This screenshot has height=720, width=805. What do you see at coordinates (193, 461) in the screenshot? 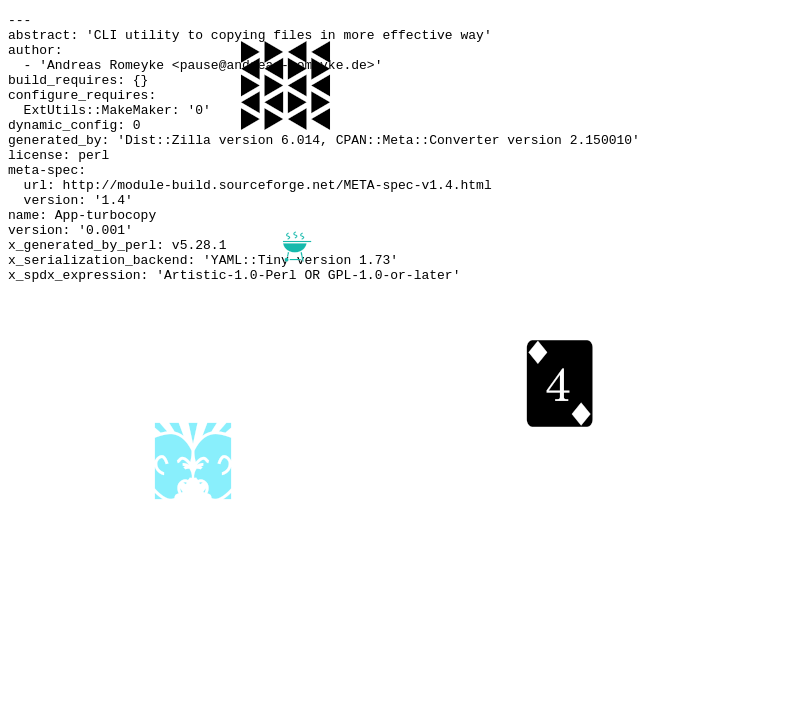
I see `indicates a versus or battle mode` at bounding box center [193, 461].